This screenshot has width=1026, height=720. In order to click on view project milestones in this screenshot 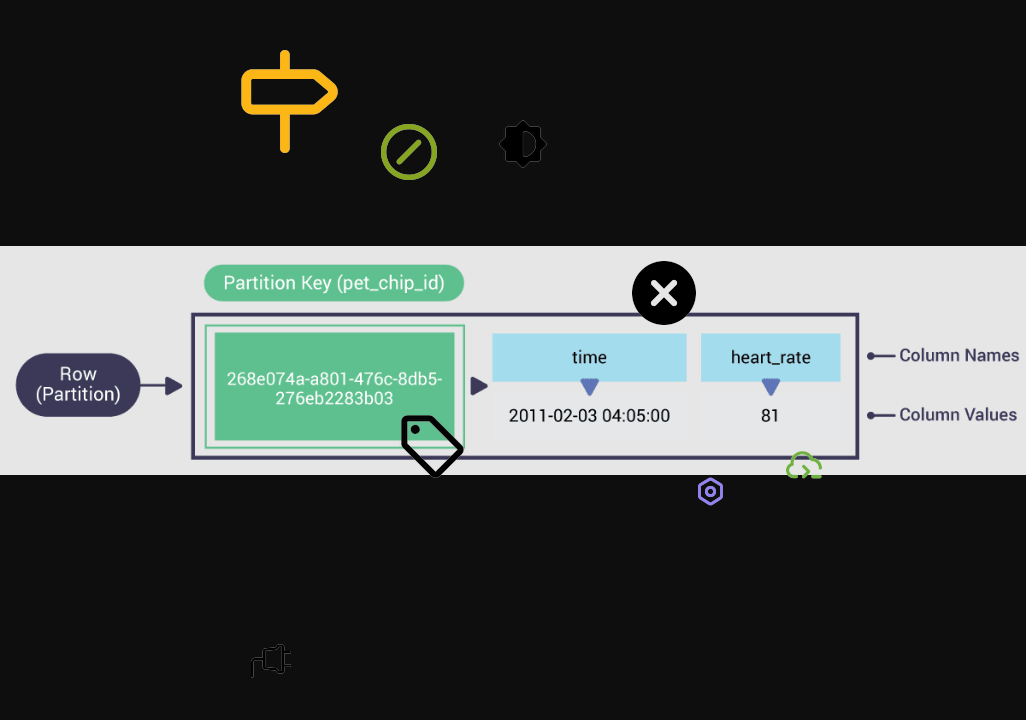, I will do `click(286, 101)`.